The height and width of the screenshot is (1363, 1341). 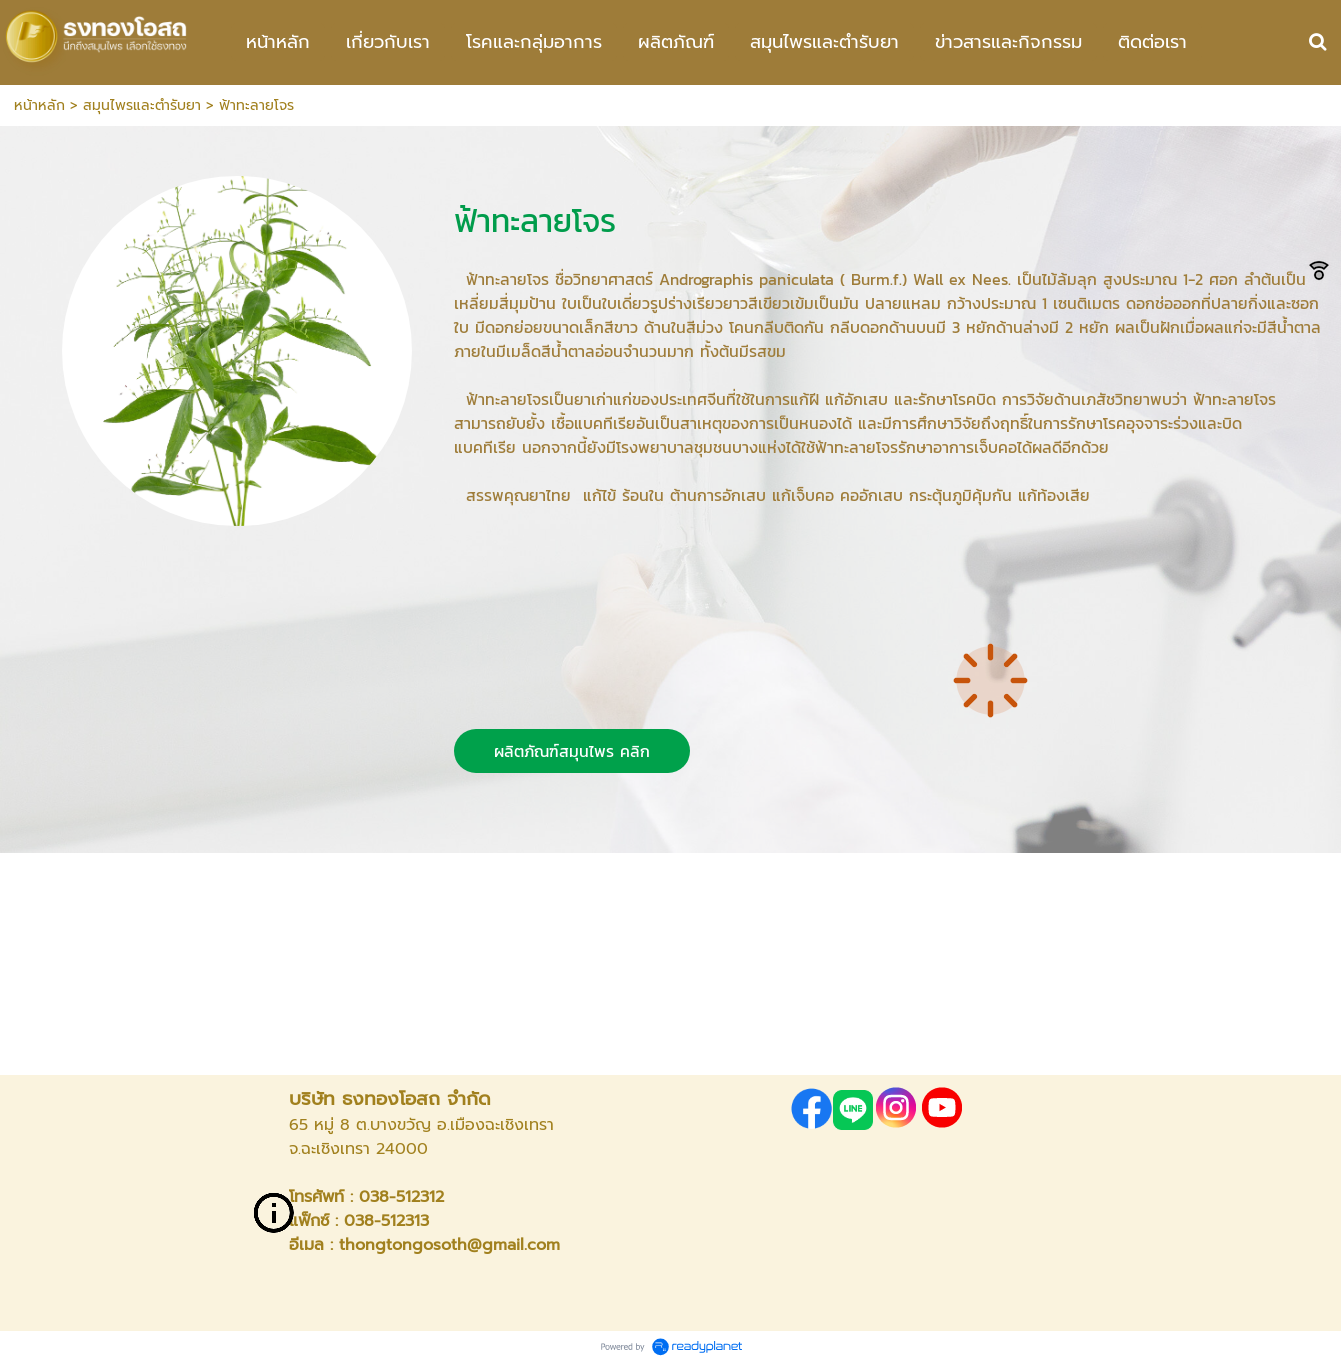 I want to click on indicates content is loading, so click(x=990, y=680).